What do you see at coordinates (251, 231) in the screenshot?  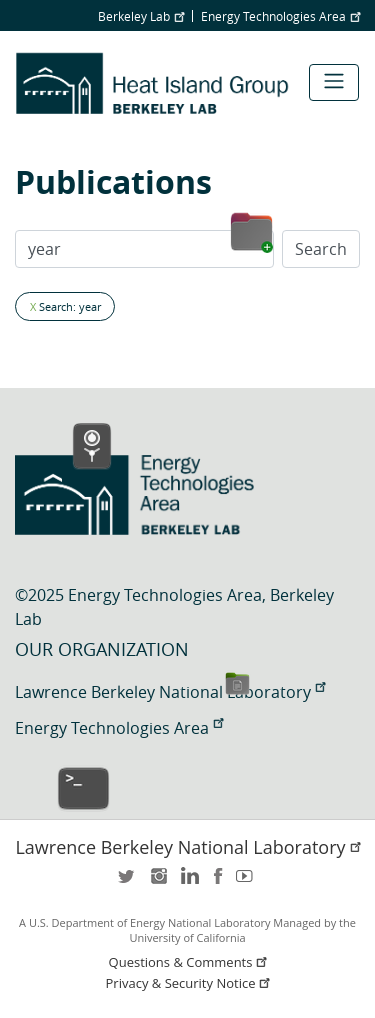 I see `create a new folder` at bounding box center [251, 231].